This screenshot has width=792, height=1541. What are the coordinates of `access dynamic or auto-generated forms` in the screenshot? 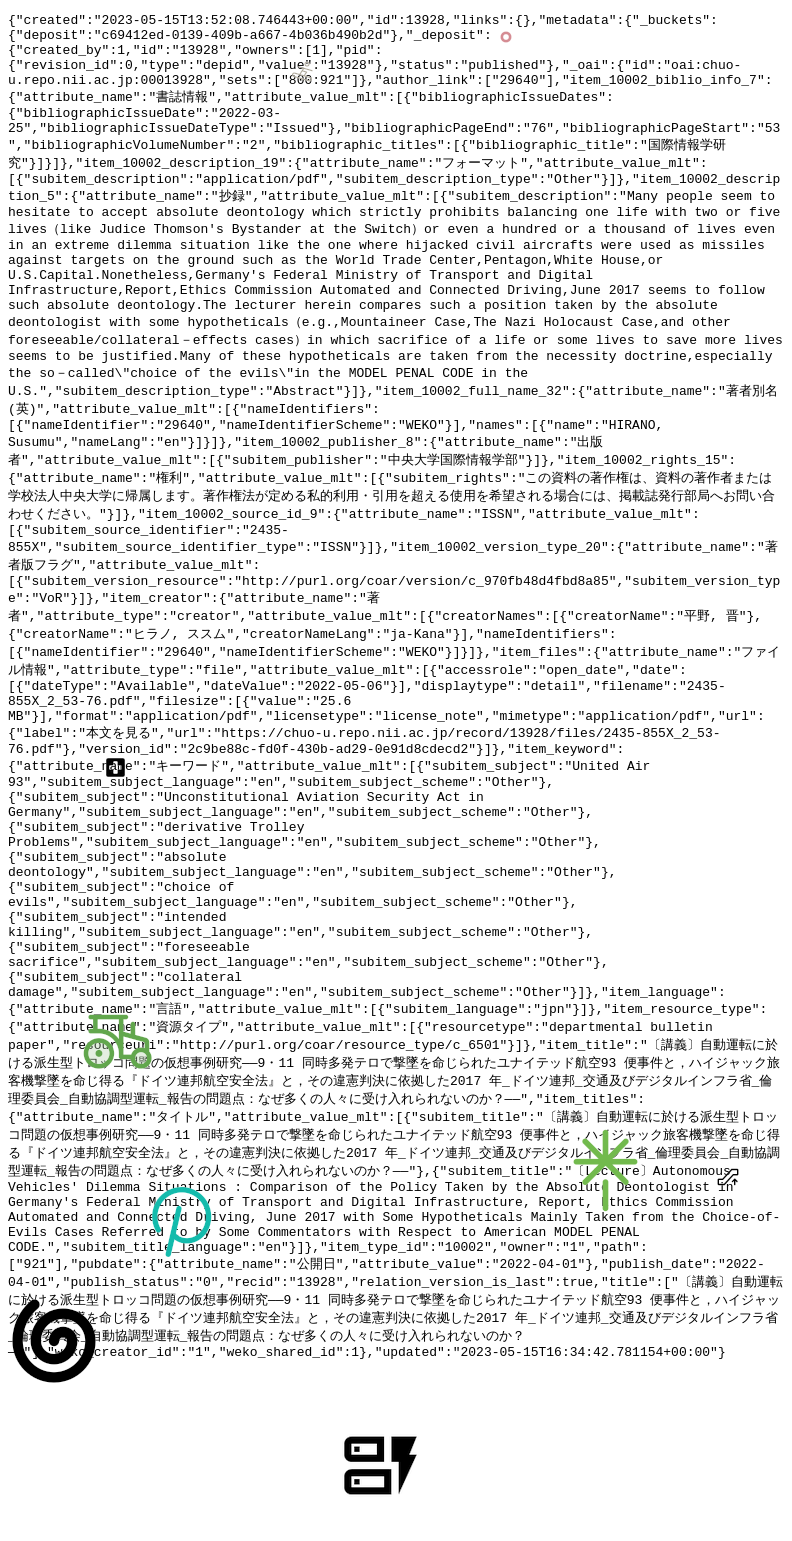 It's located at (380, 1465).